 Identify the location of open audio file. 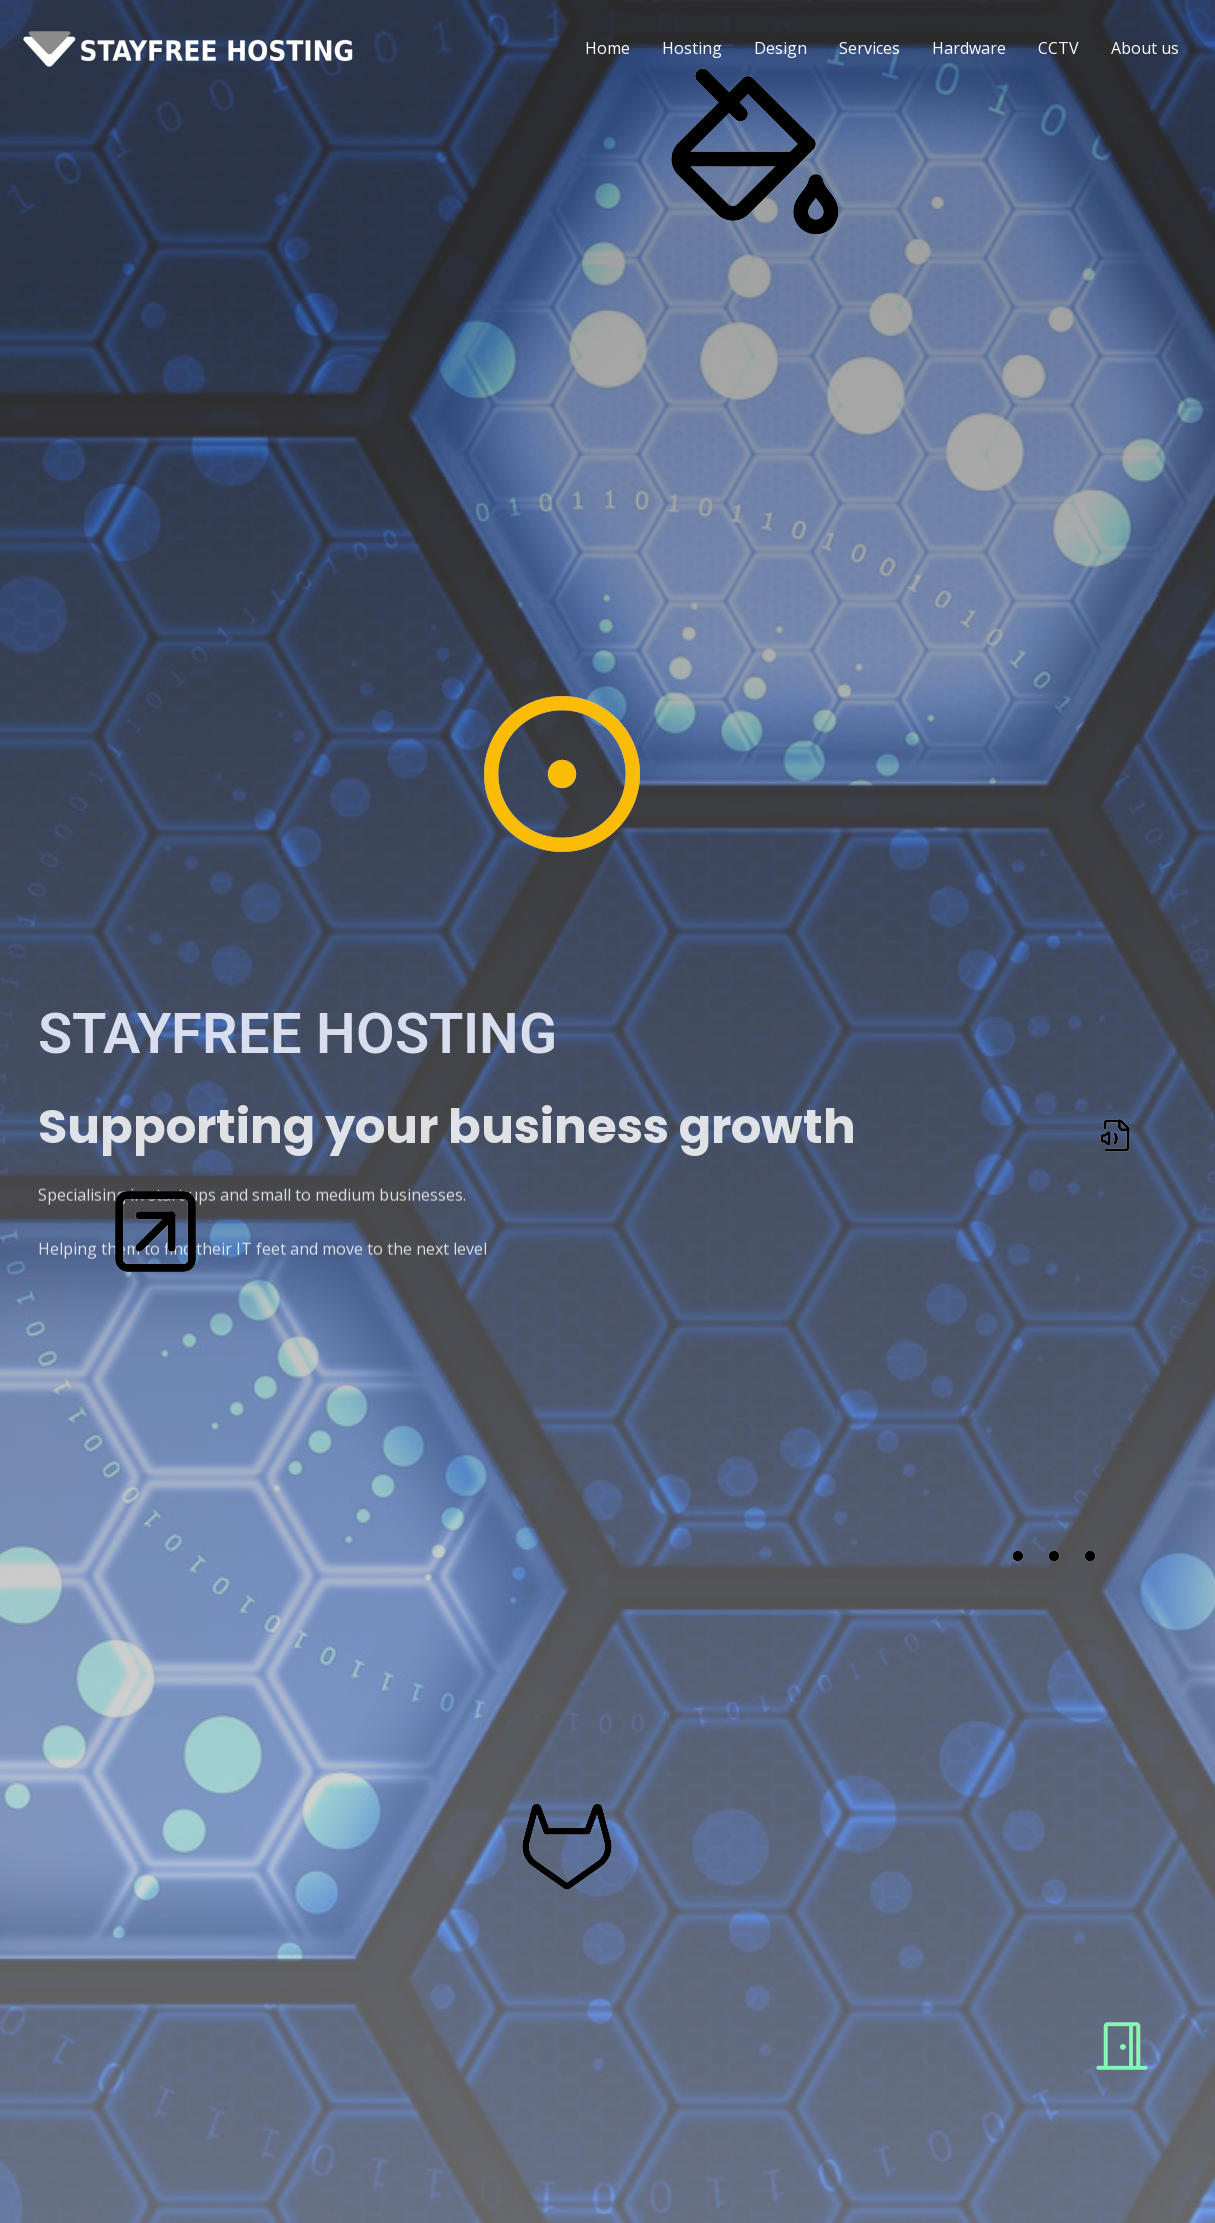
(1116, 1135).